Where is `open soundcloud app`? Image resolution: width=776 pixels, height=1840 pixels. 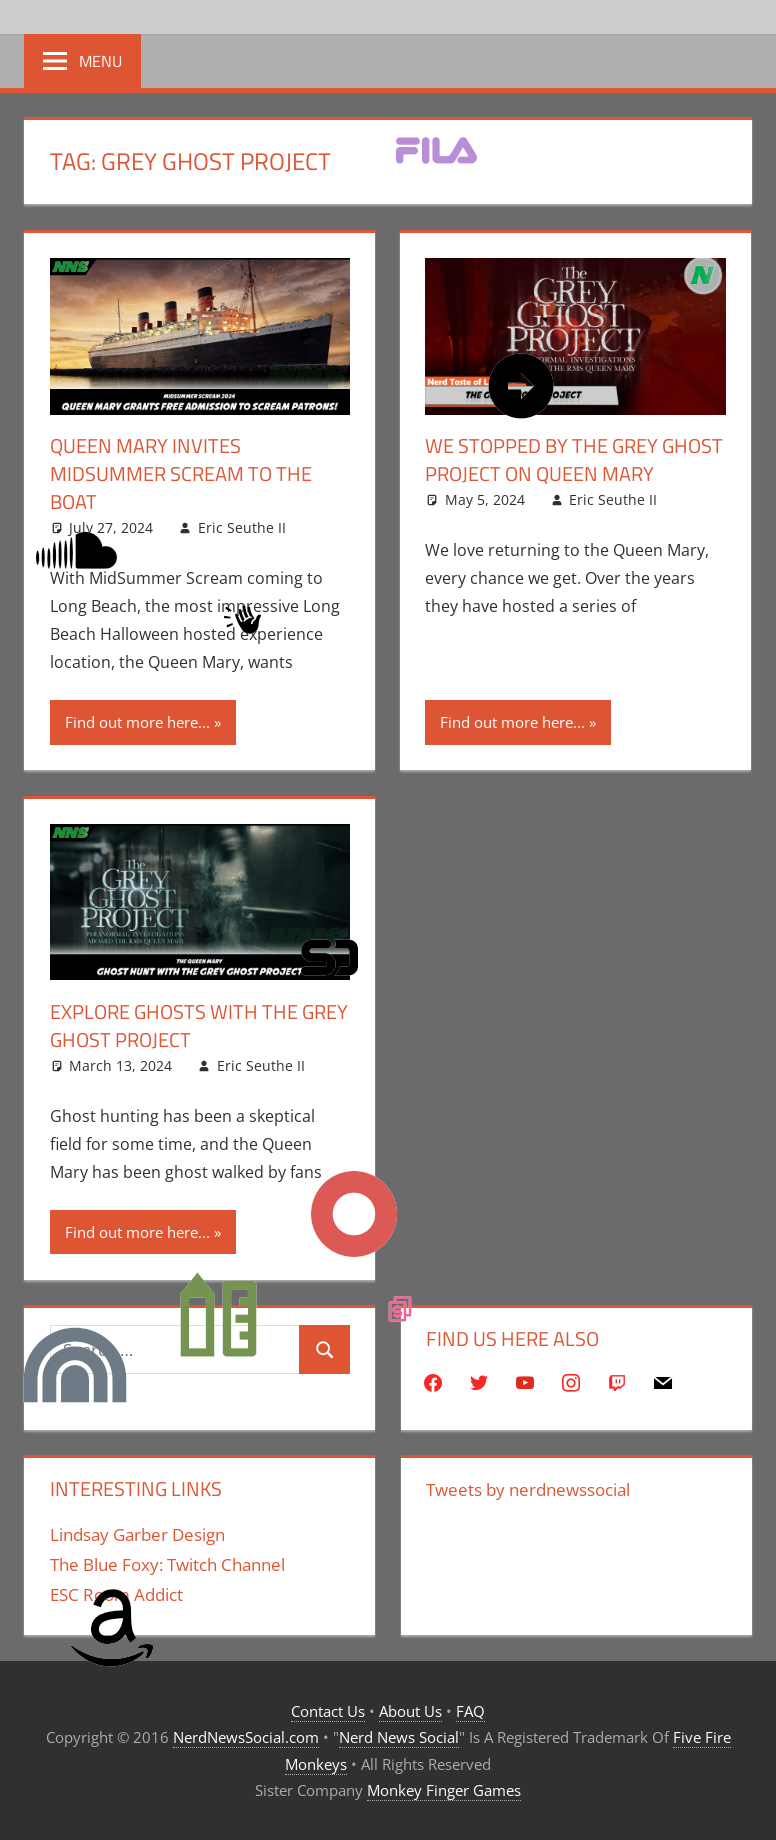
open soundcloud app is located at coordinates (76, 548).